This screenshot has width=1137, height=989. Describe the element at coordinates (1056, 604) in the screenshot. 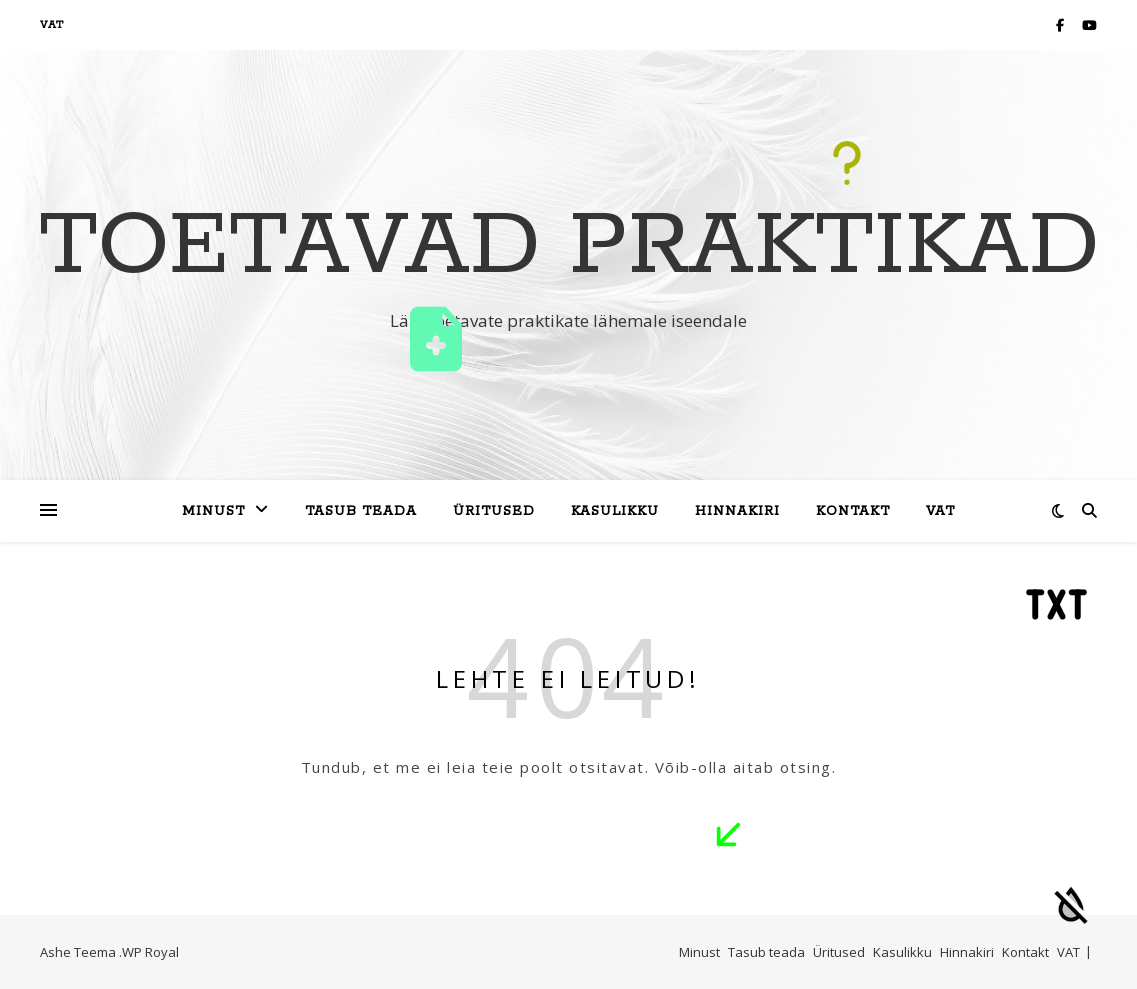

I see `indicates a plain text file format` at that location.